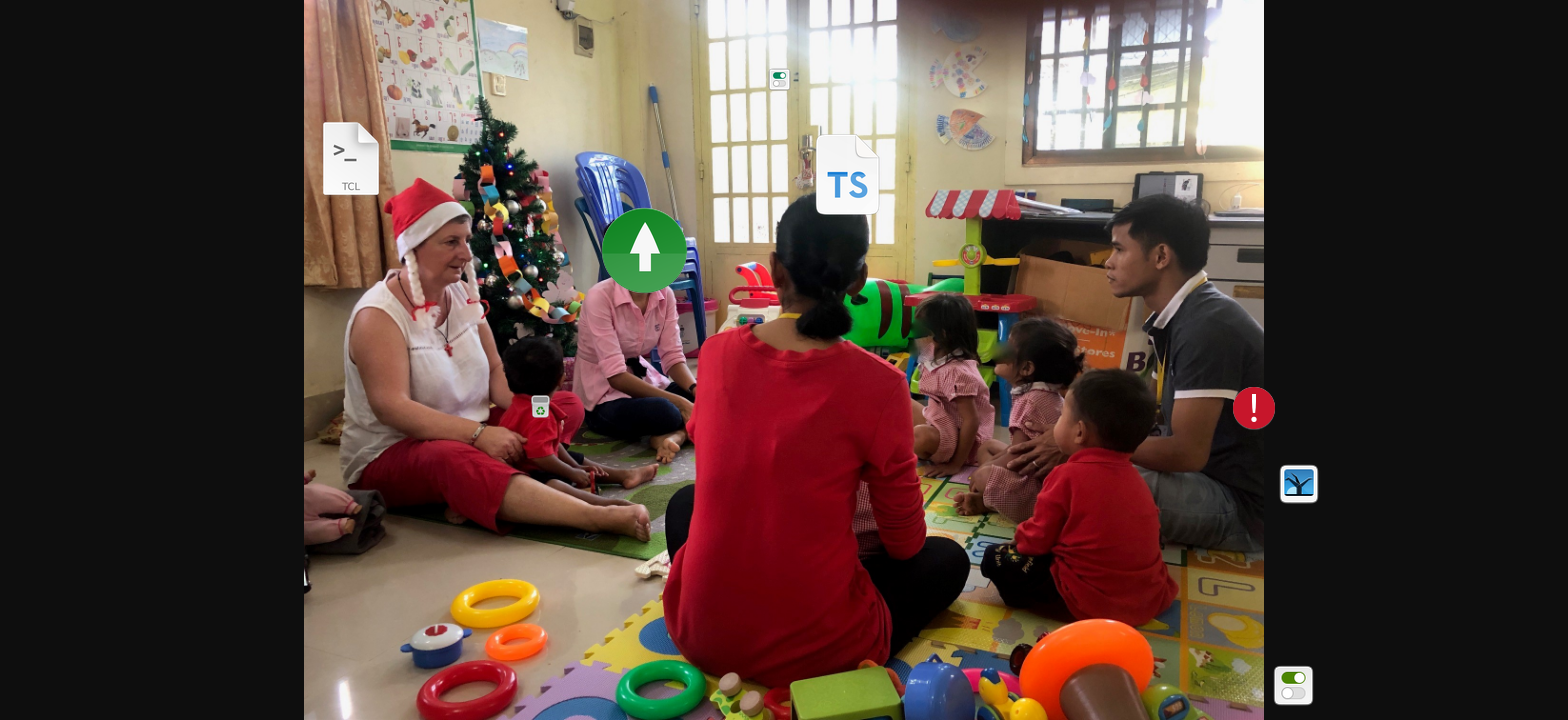 The height and width of the screenshot is (720, 1568). I want to click on a tcl script file, so click(351, 160).